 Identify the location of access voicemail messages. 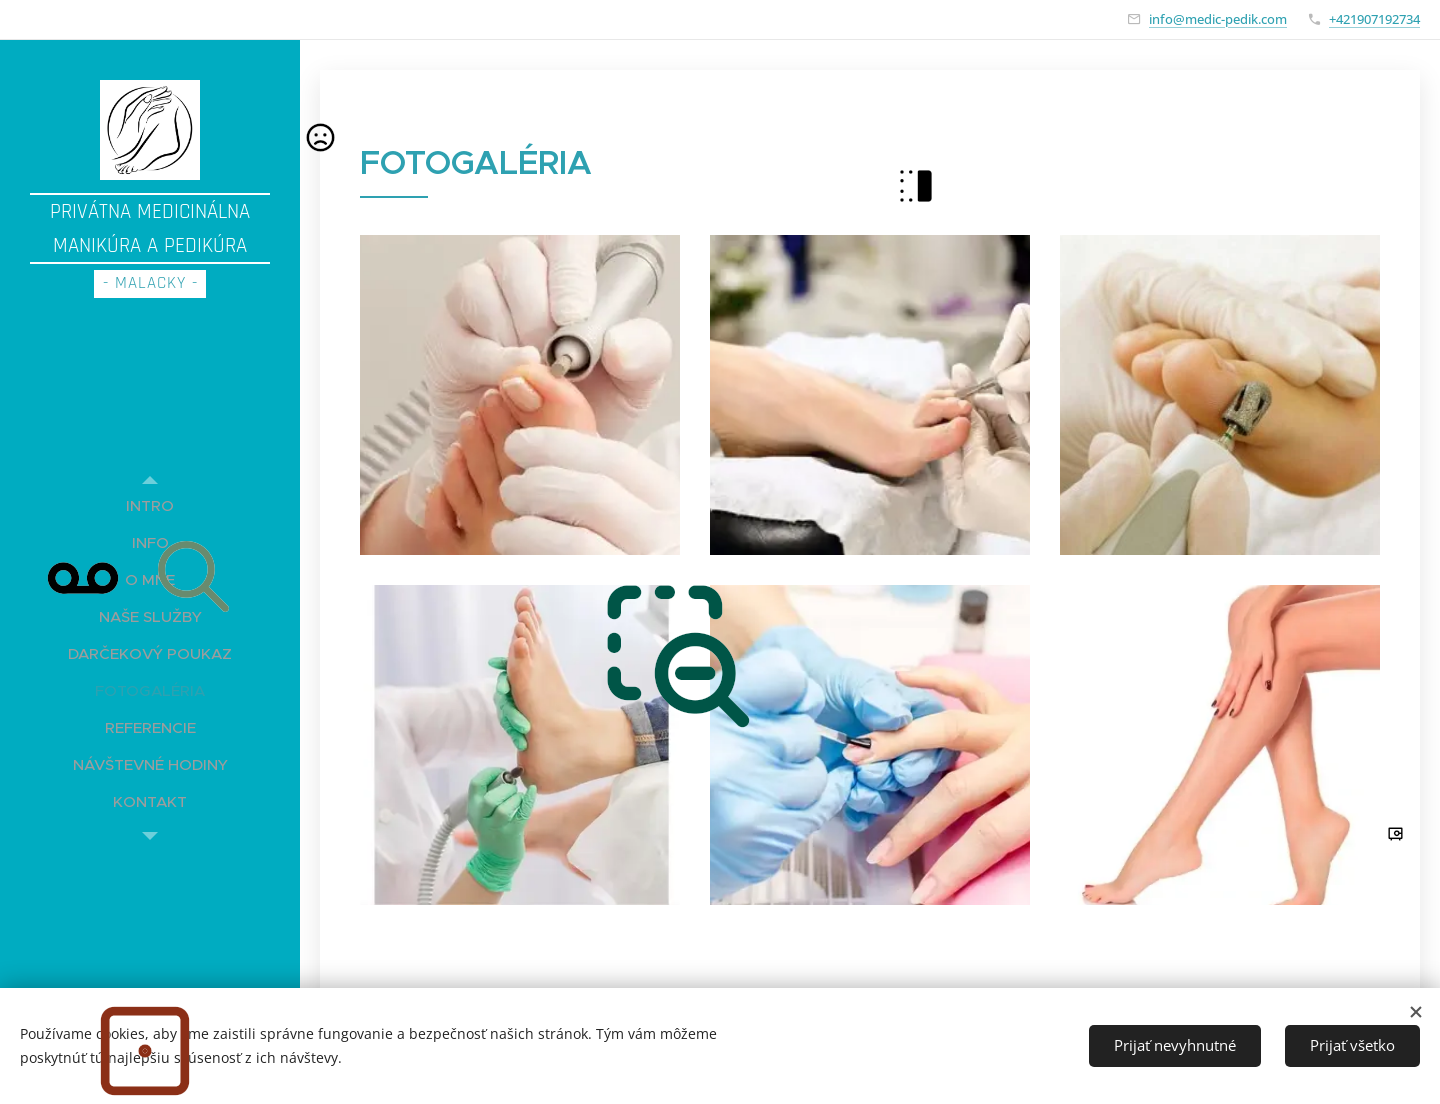
(83, 578).